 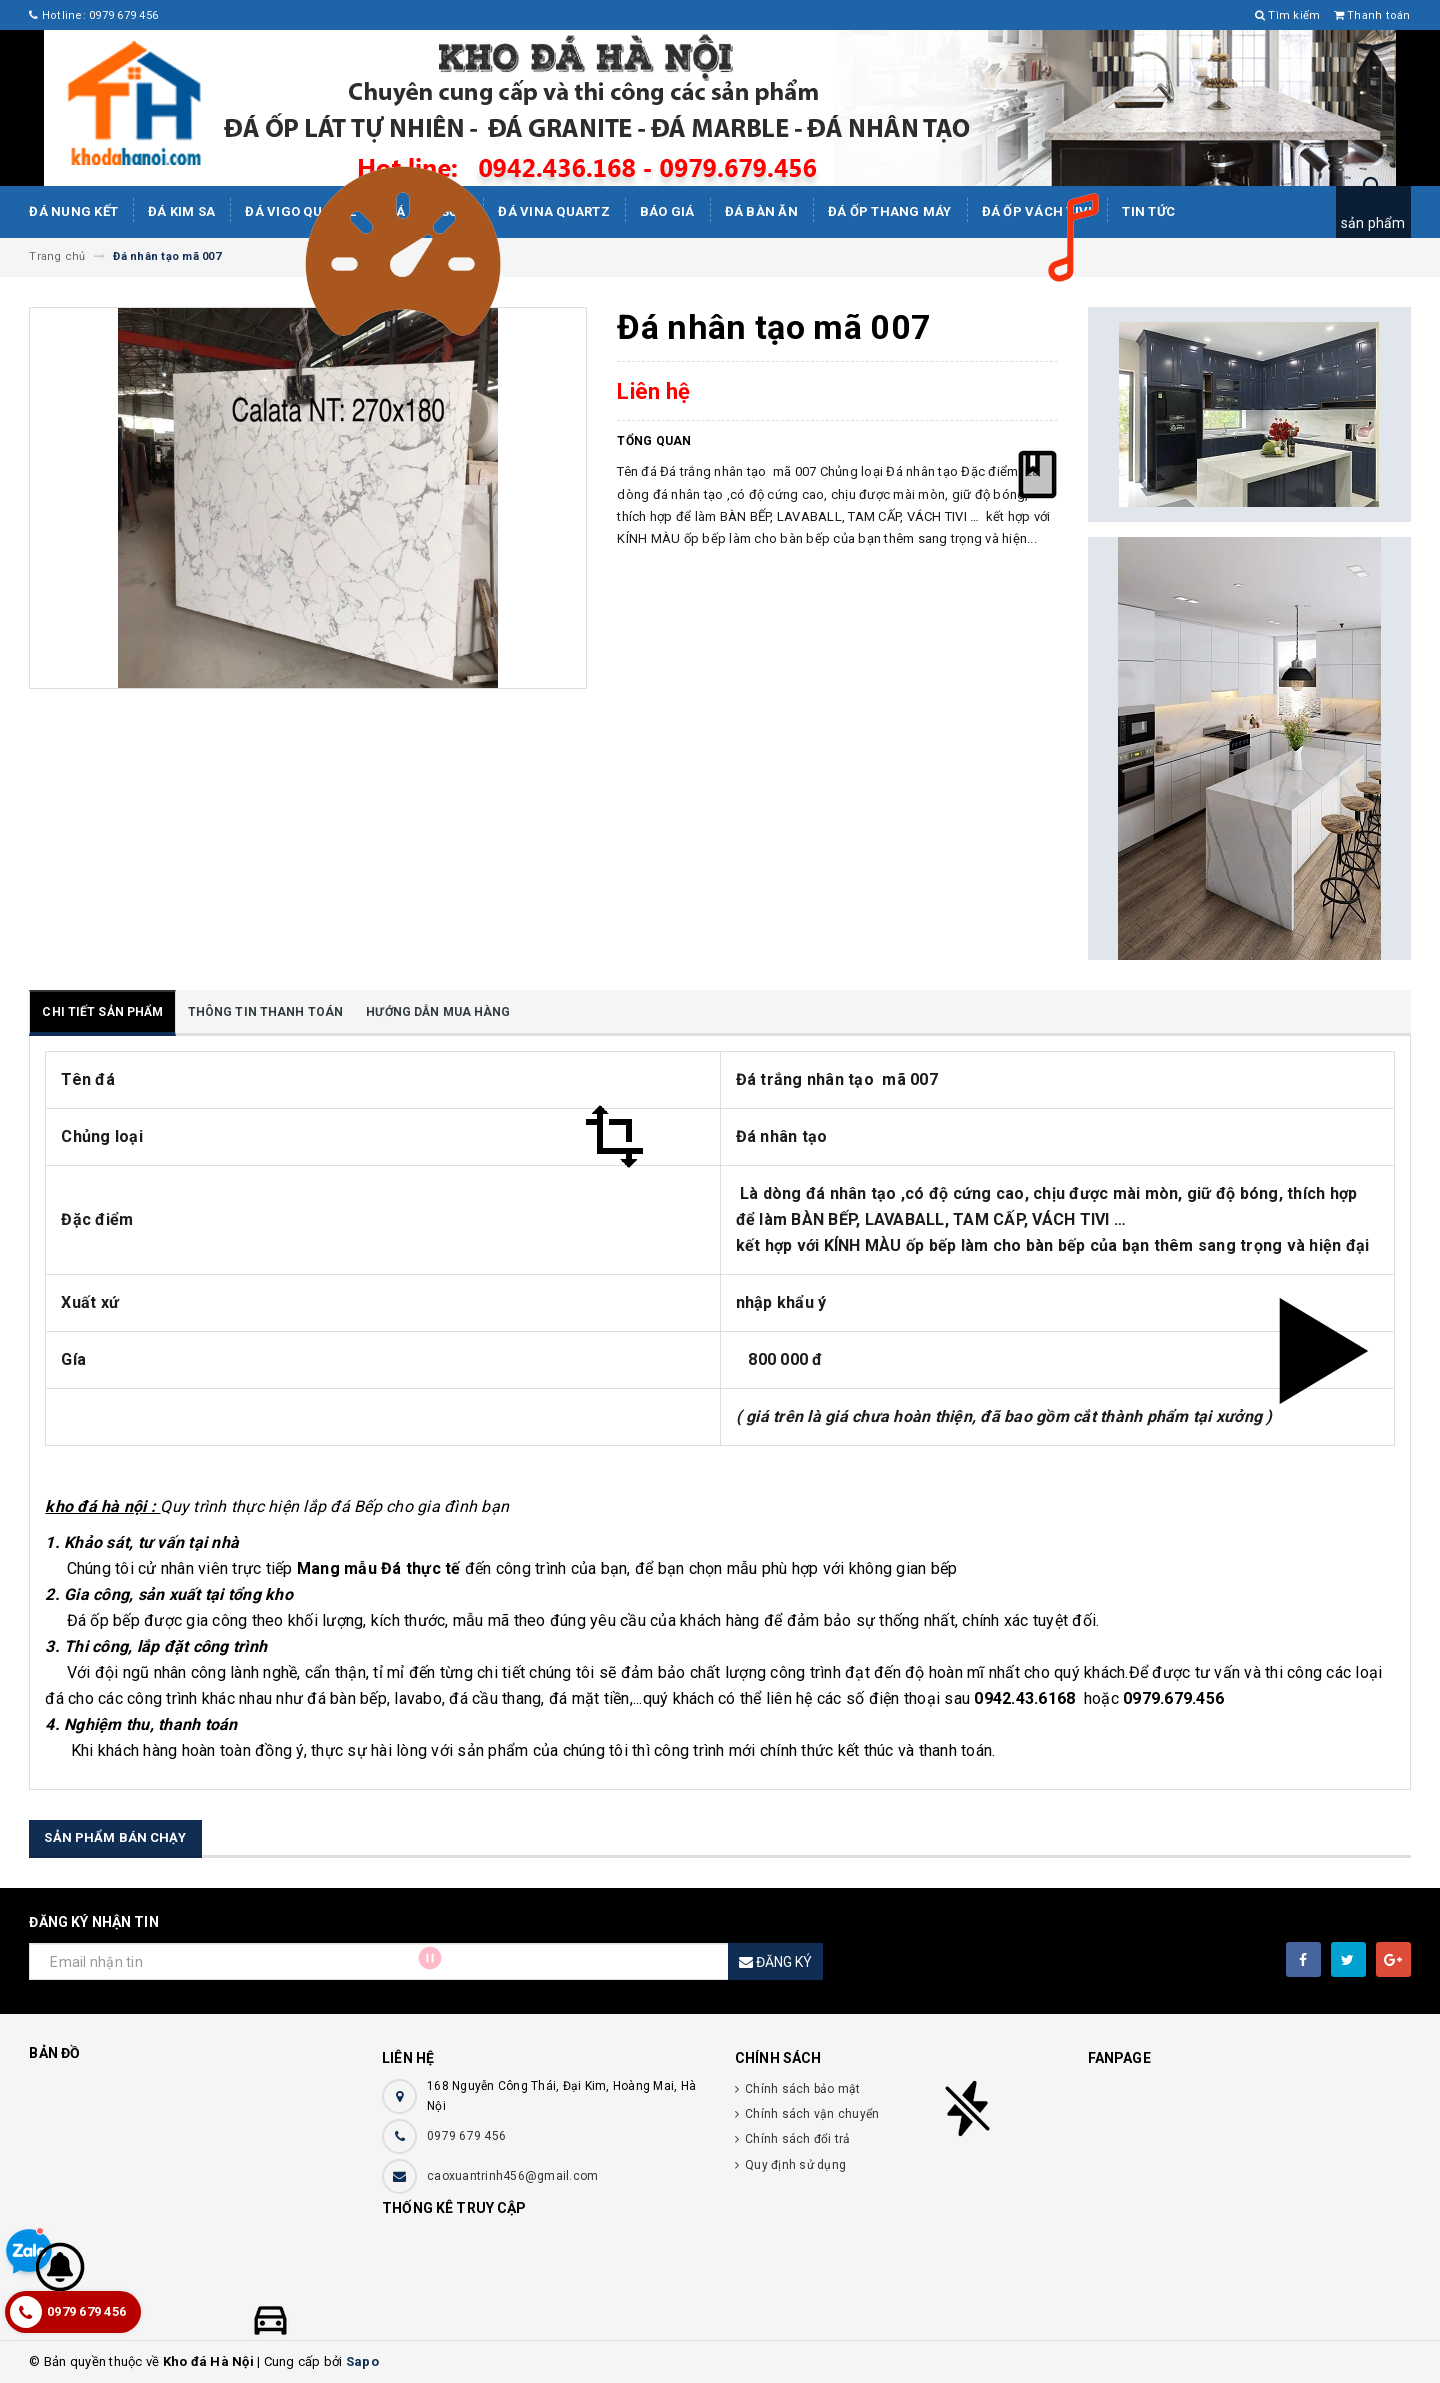 I want to click on view performance or speed metrics, so click(x=403, y=251).